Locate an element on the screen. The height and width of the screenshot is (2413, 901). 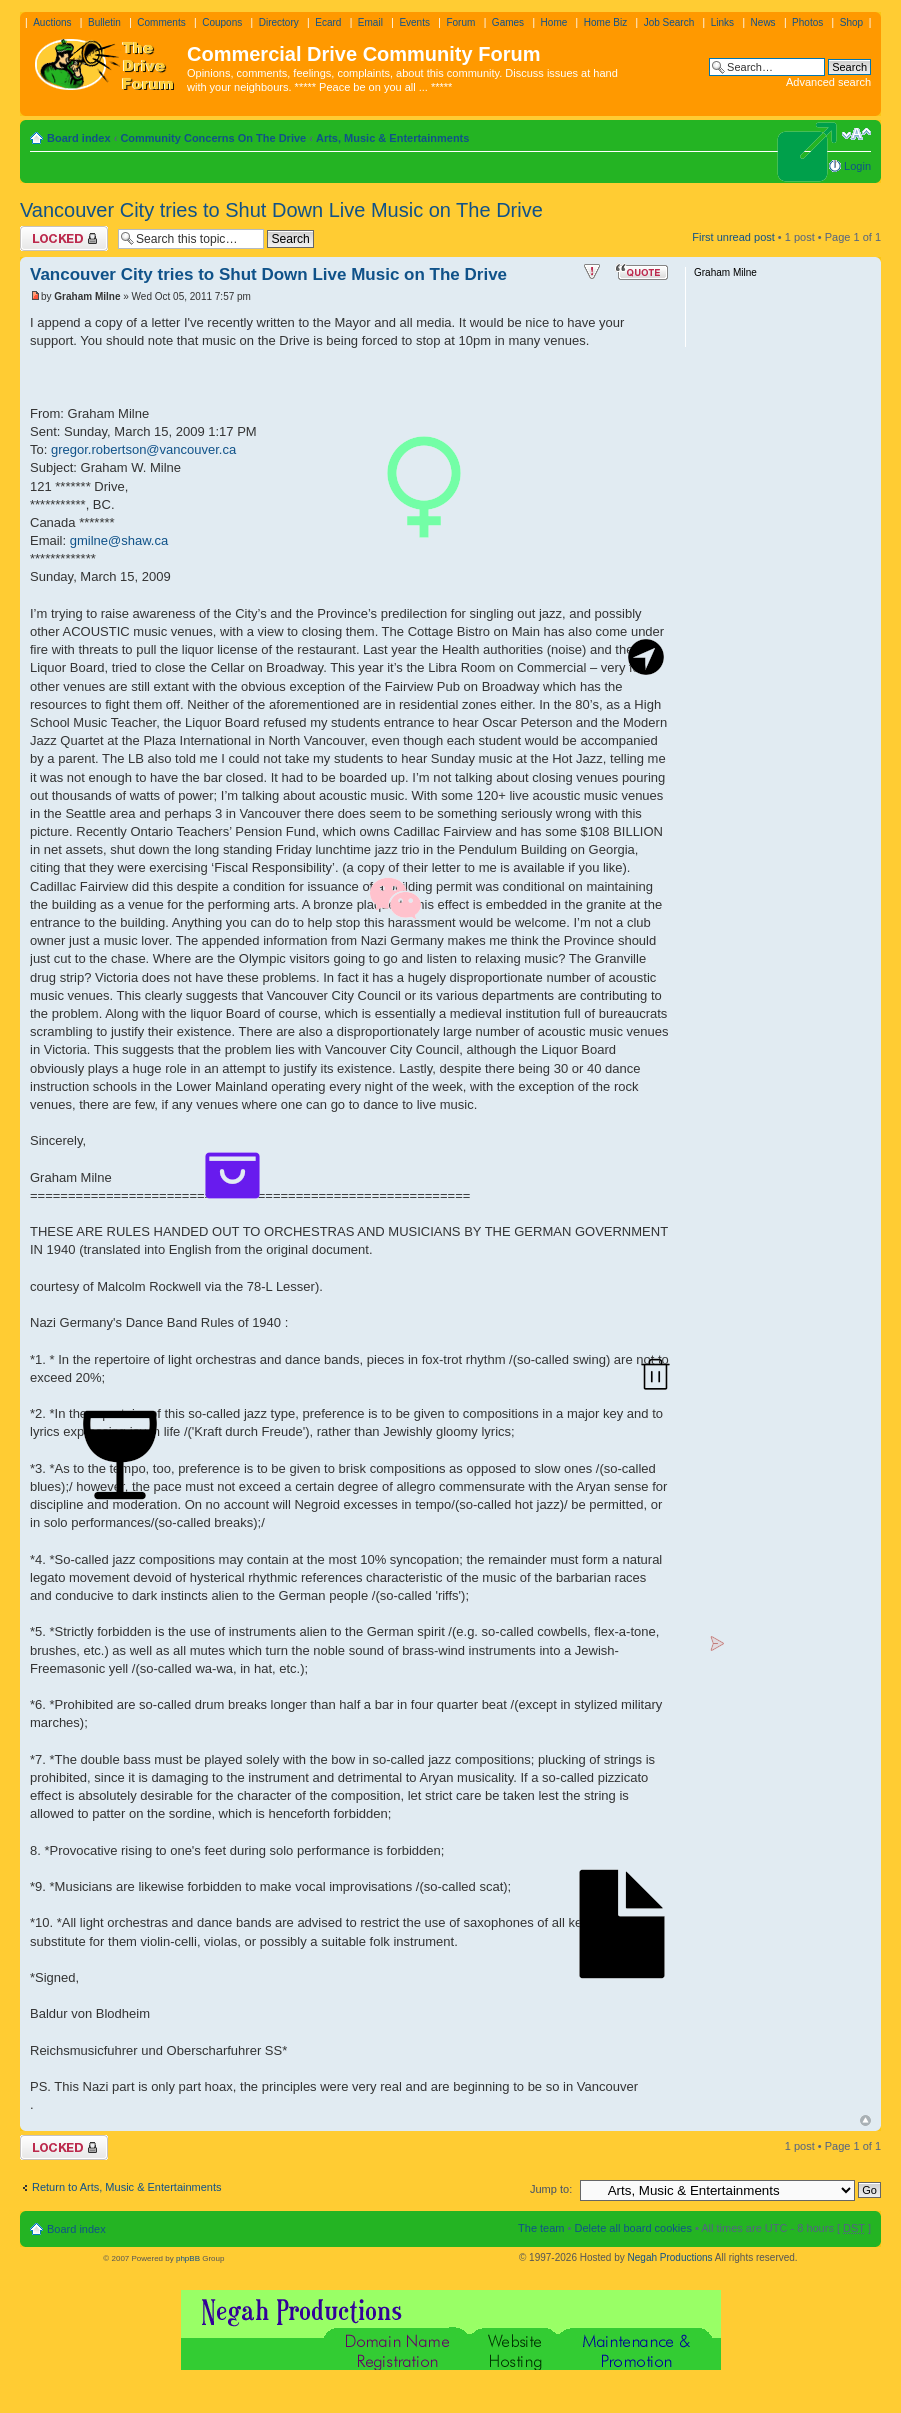
send message is located at coordinates (716, 1643).